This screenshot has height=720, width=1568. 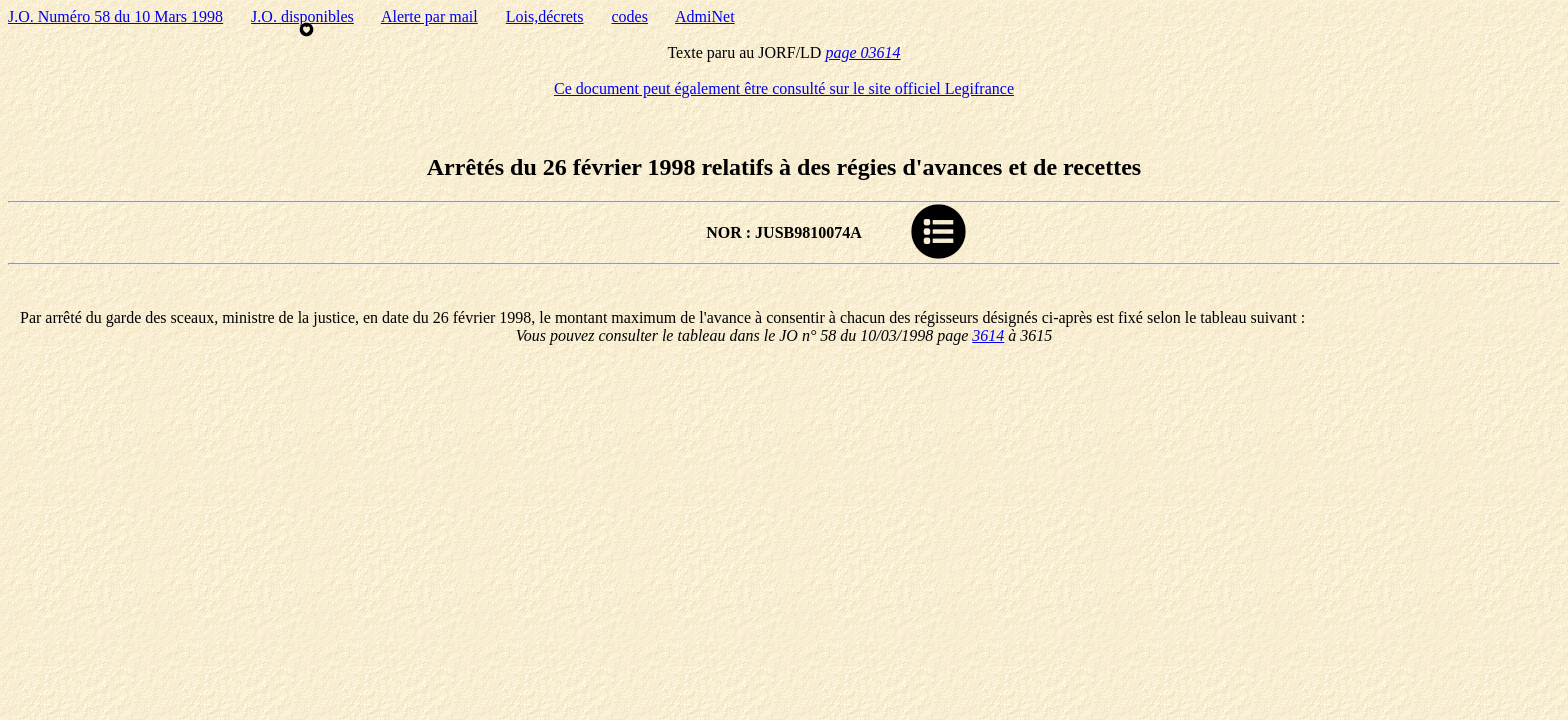 What do you see at coordinates (938, 231) in the screenshot?
I see `view list or menu options` at bounding box center [938, 231].